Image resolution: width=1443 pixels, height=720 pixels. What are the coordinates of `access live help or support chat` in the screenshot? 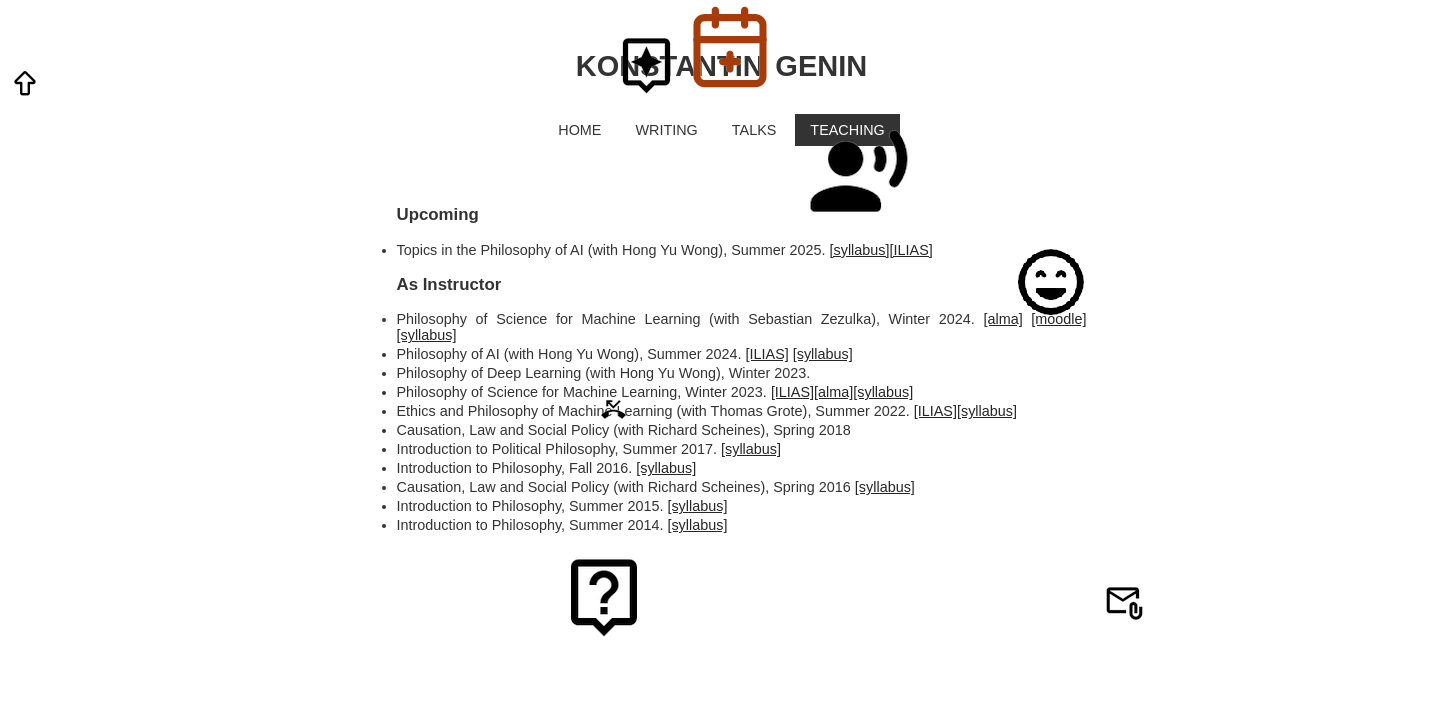 It's located at (604, 596).